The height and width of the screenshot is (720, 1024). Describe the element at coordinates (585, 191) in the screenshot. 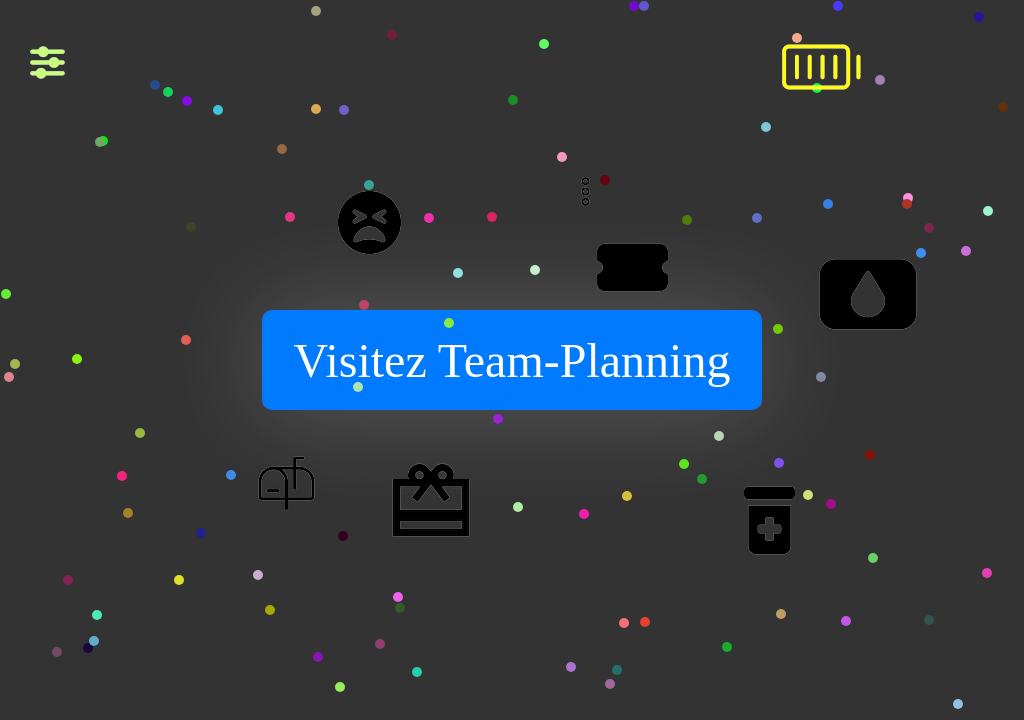

I see `open more options menu` at that location.